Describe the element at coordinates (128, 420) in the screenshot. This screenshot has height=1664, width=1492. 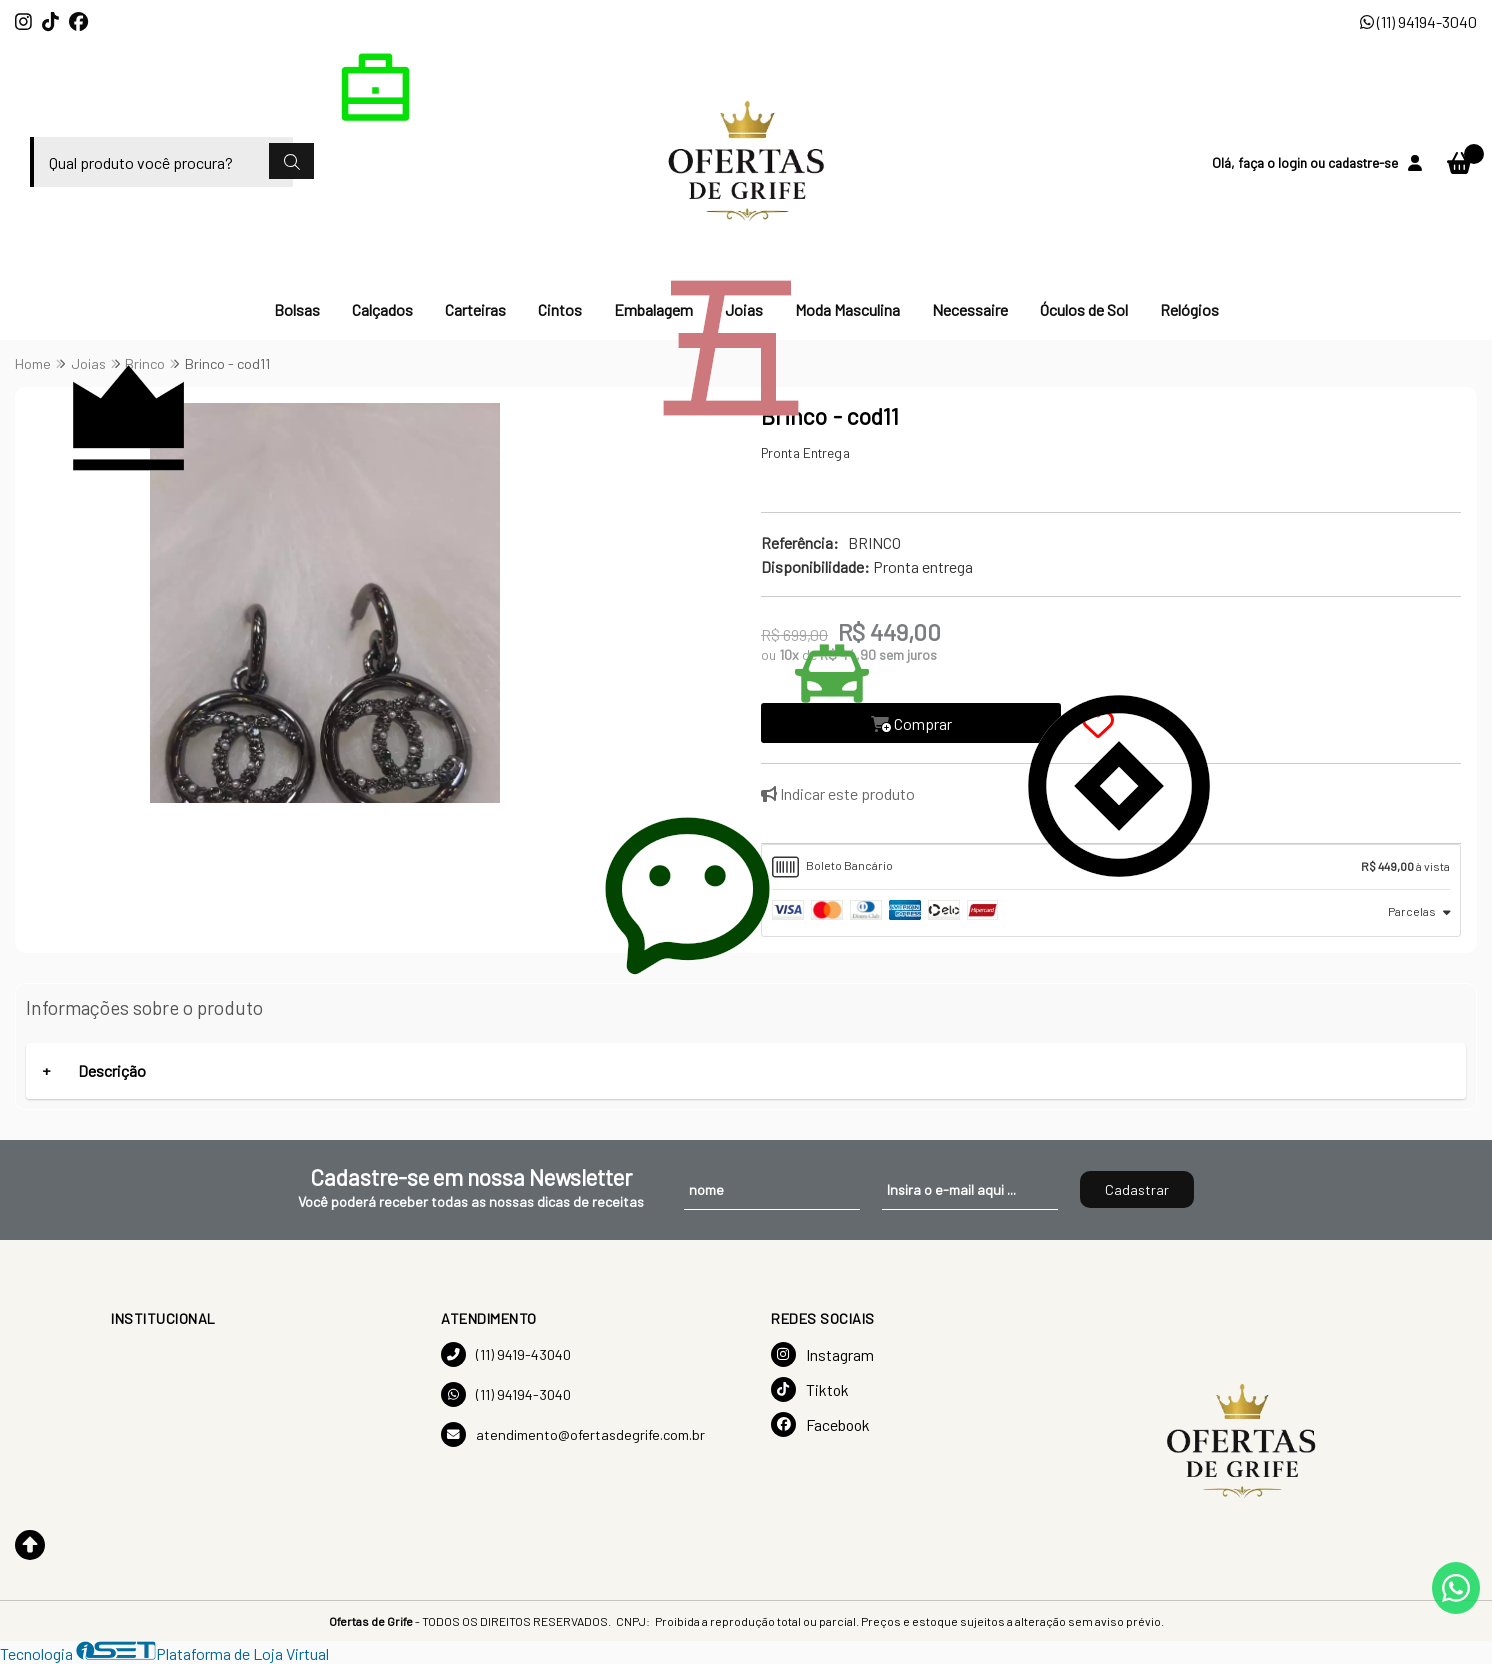
I see `indicates VIP or premium membership status` at that location.